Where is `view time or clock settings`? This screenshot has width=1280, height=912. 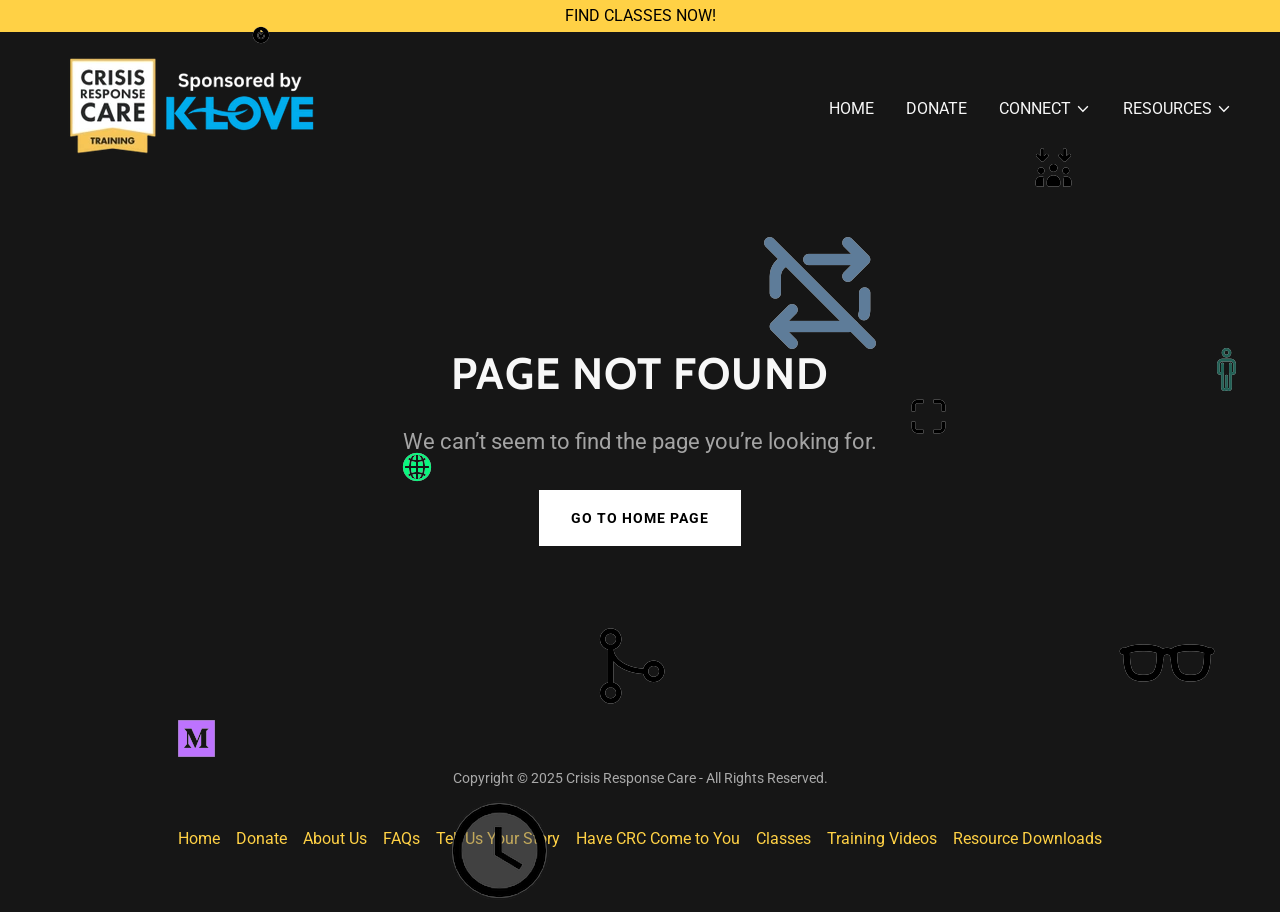
view time or clock settings is located at coordinates (499, 850).